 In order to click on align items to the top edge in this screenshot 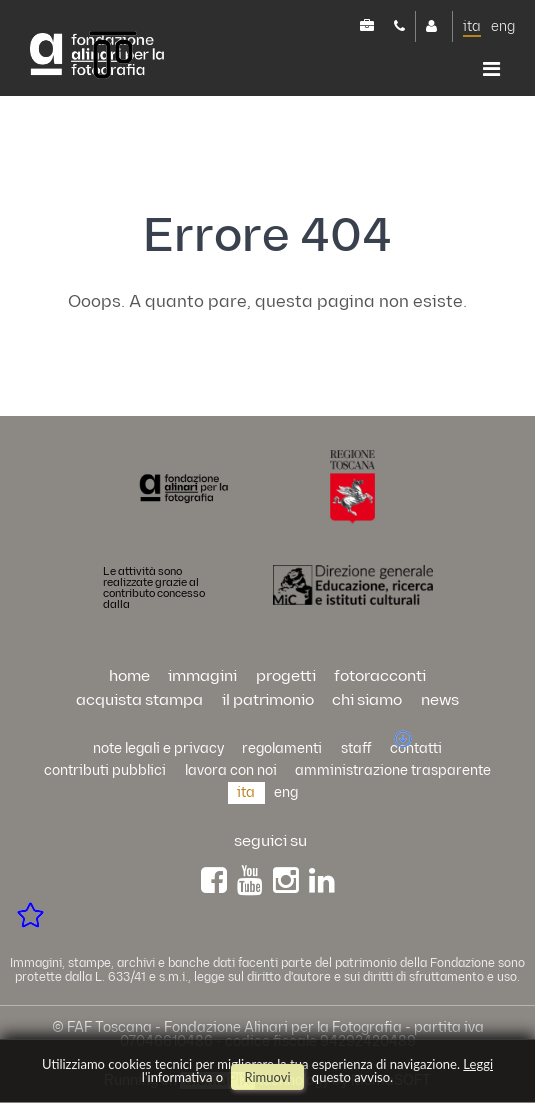, I will do `click(113, 55)`.